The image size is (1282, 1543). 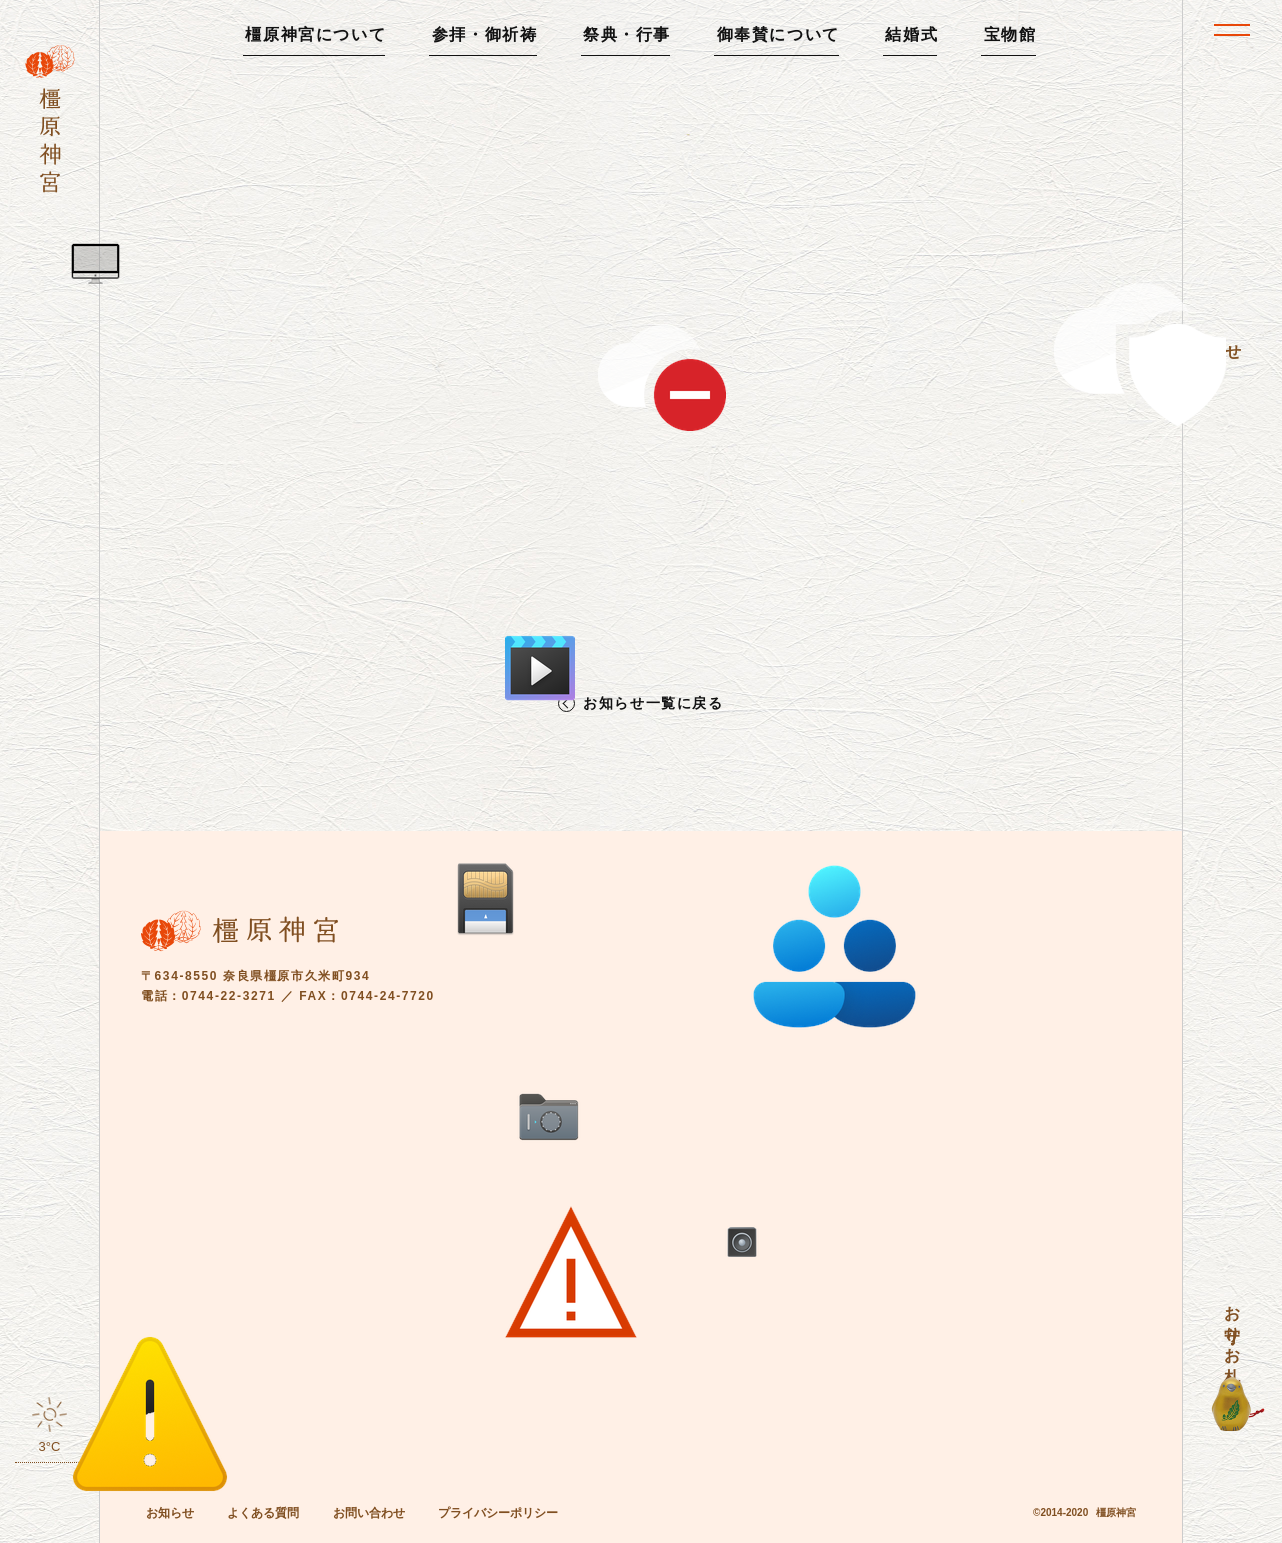 What do you see at coordinates (834, 946) in the screenshot?
I see `indicates shared access or multiple users` at bounding box center [834, 946].